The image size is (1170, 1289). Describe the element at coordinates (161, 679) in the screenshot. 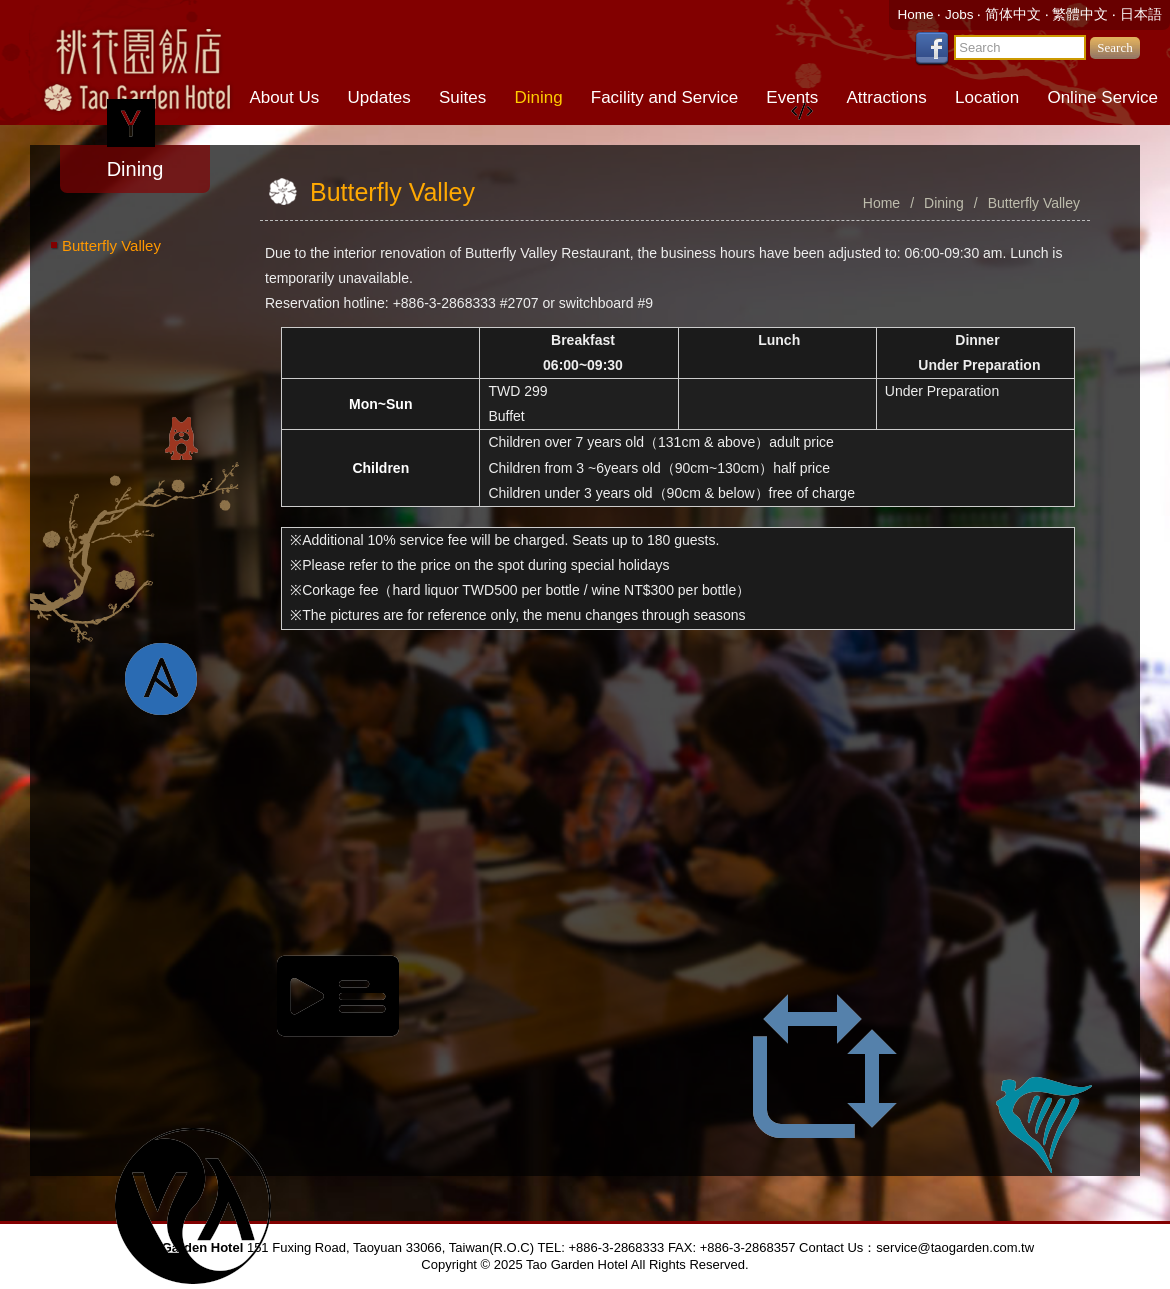

I see `Ansible automation platform logo` at that location.